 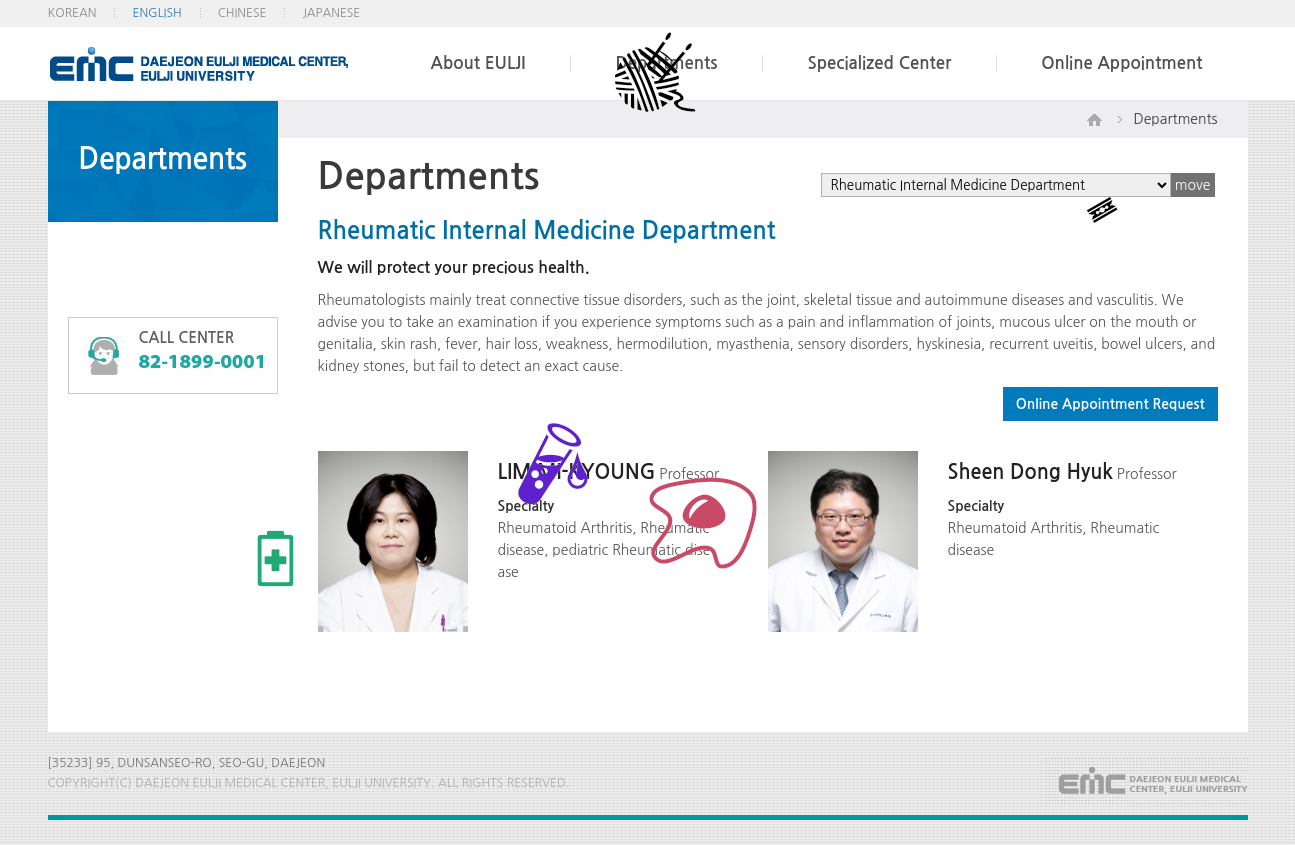 What do you see at coordinates (703, 518) in the screenshot?
I see `ingredient icon for cooking or recipe apps` at bounding box center [703, 518].